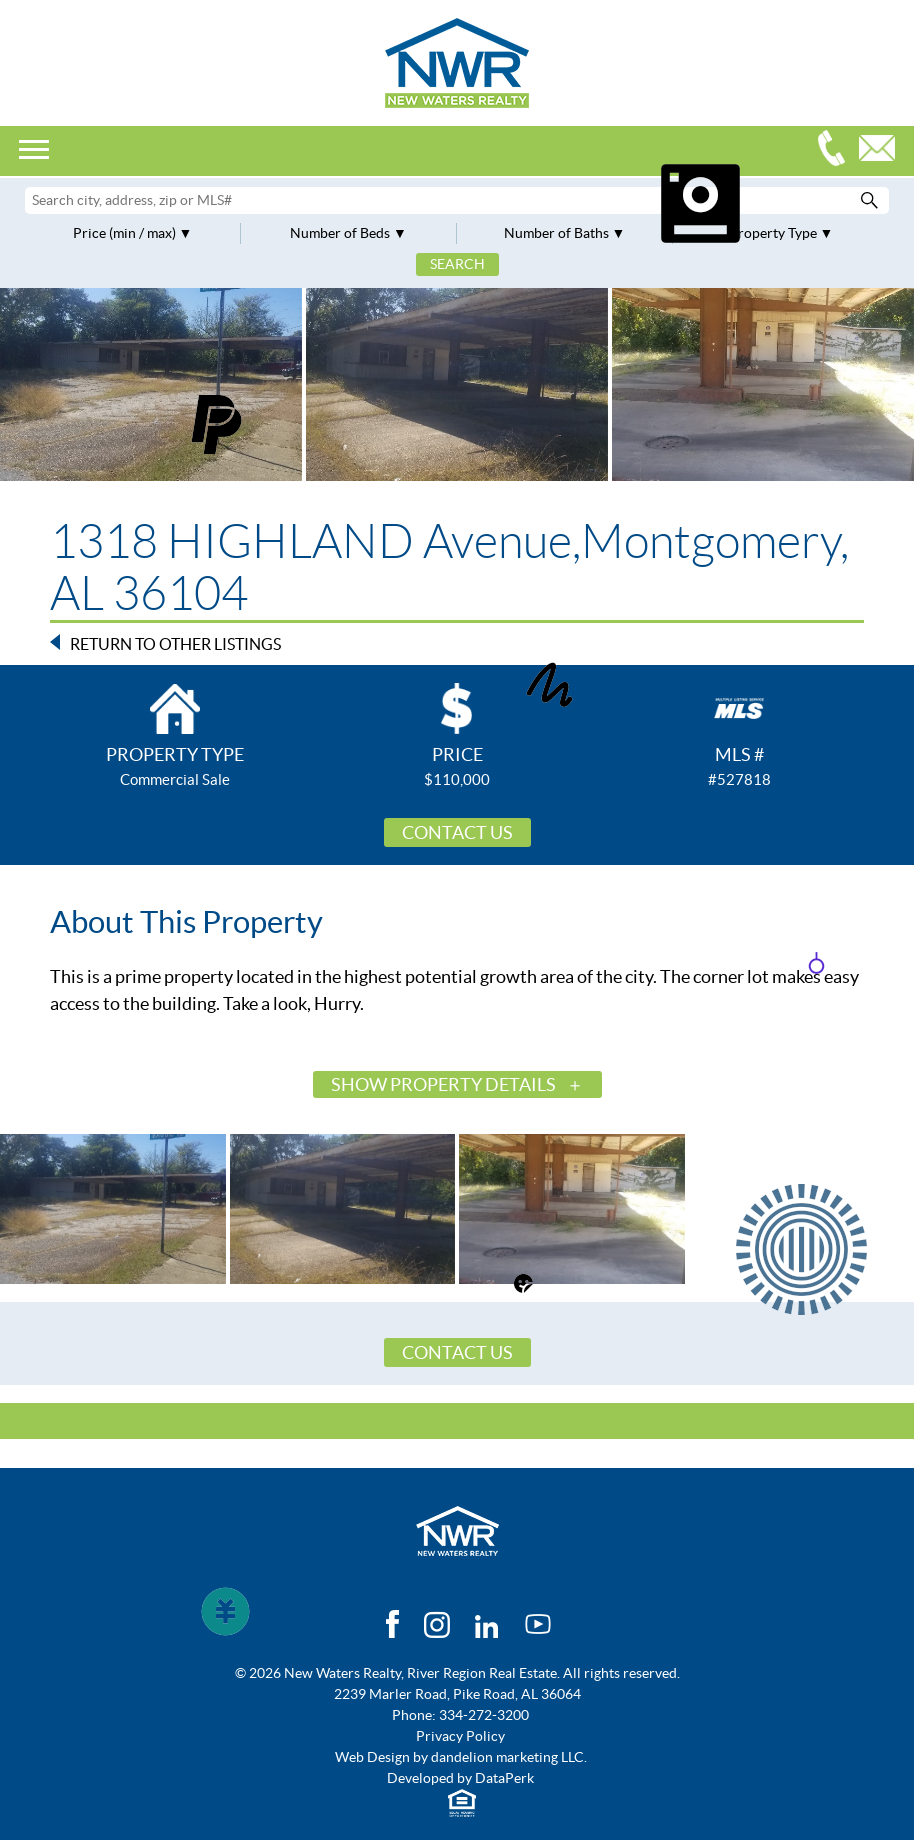 The width and height of the screenshot is (914, 1840). Describe the element at coordinates (216, 424) in the screenshot. I see `pay with PayPal` at that location.